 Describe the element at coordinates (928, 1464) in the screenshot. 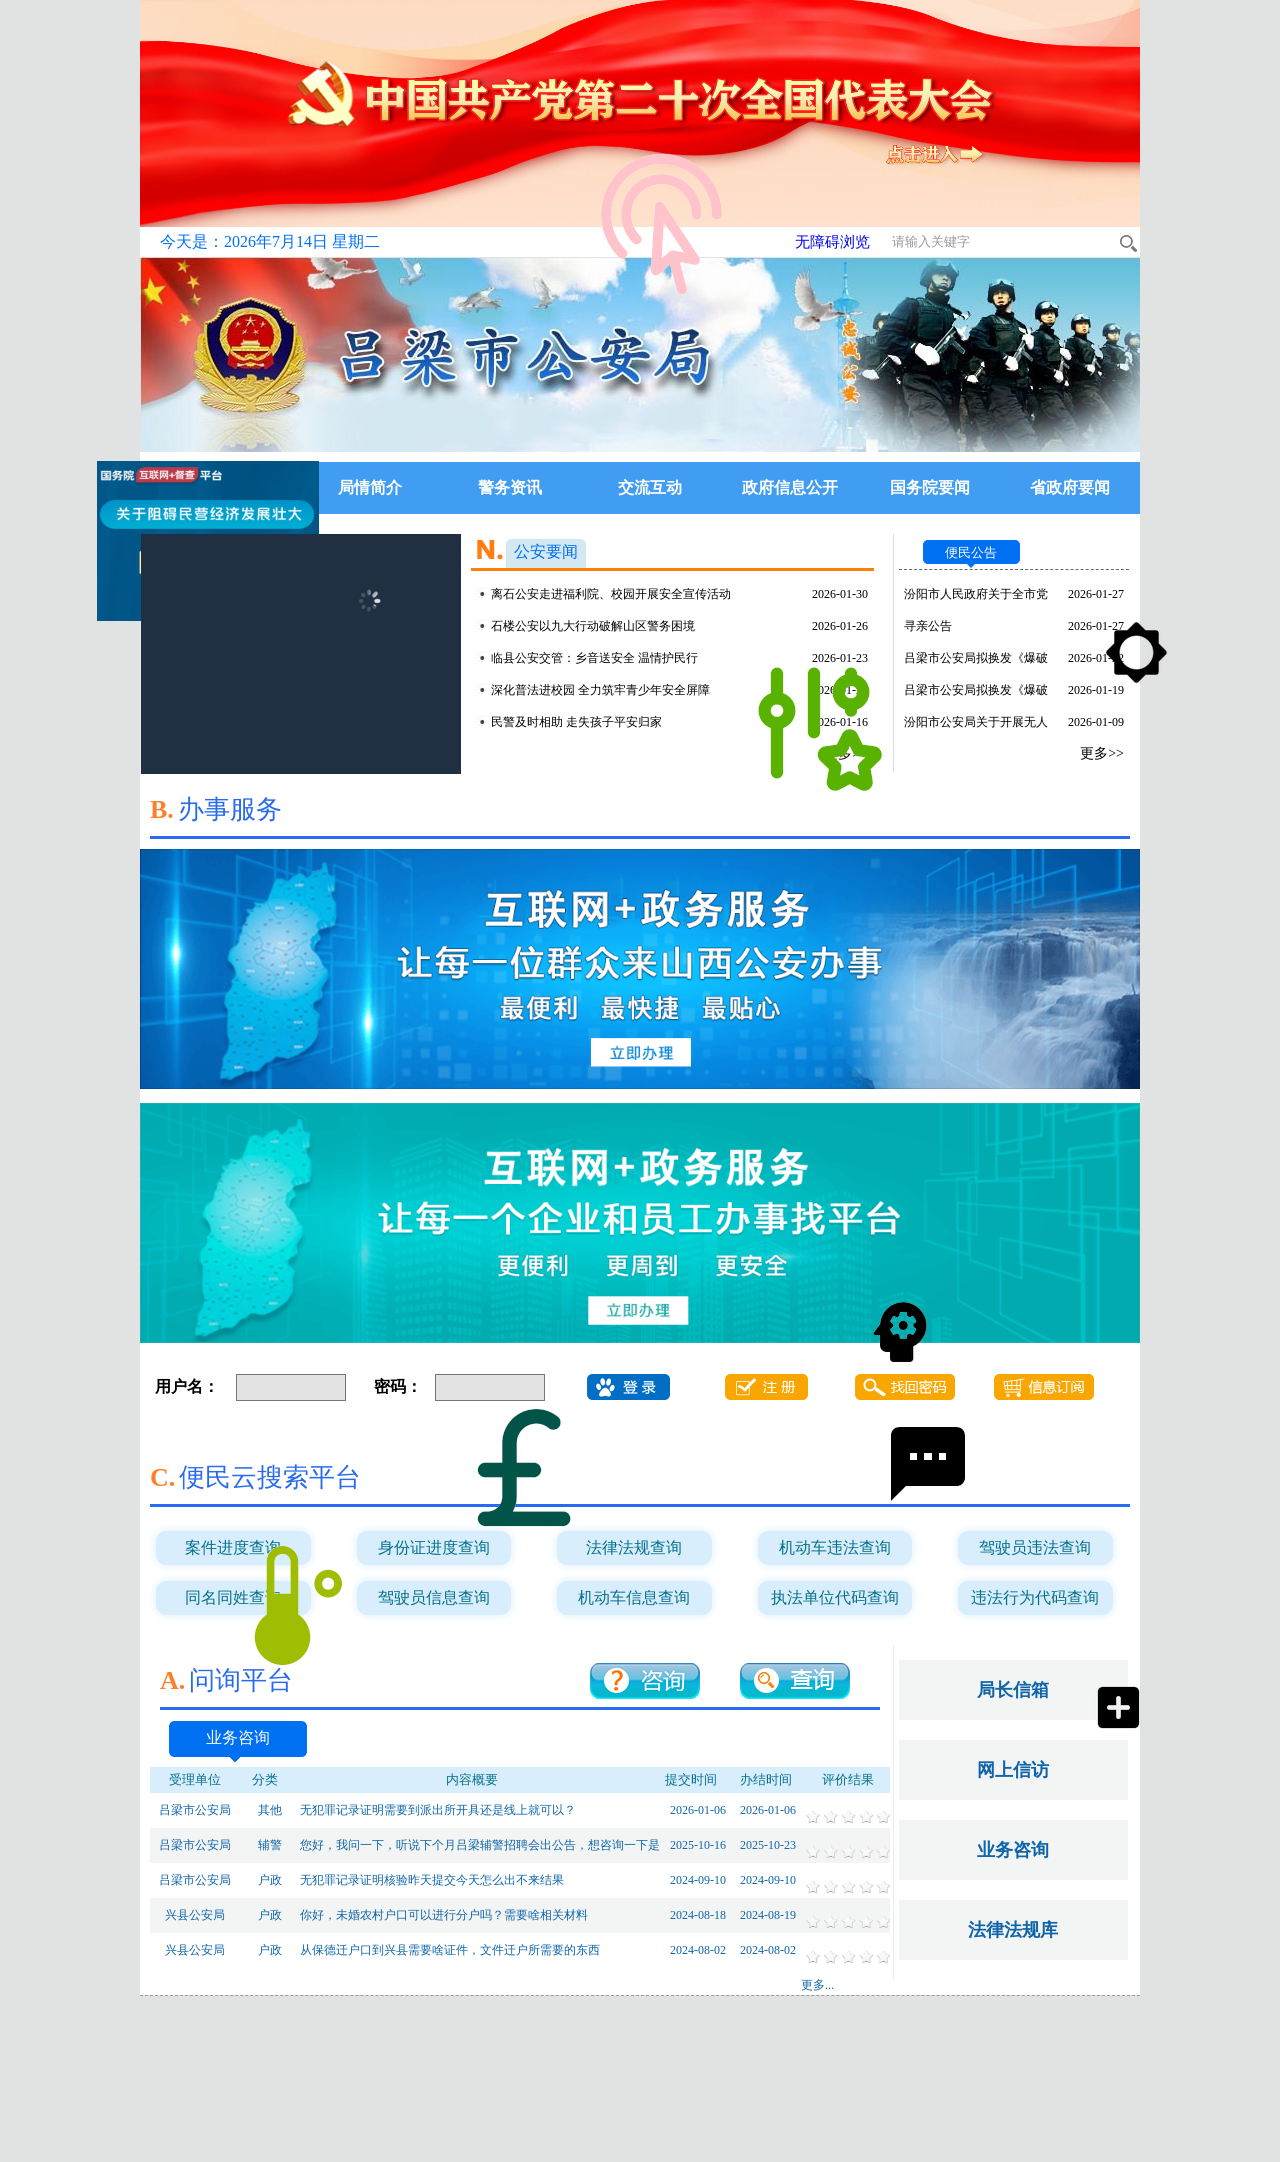

I see `open text messaging app` at that location.